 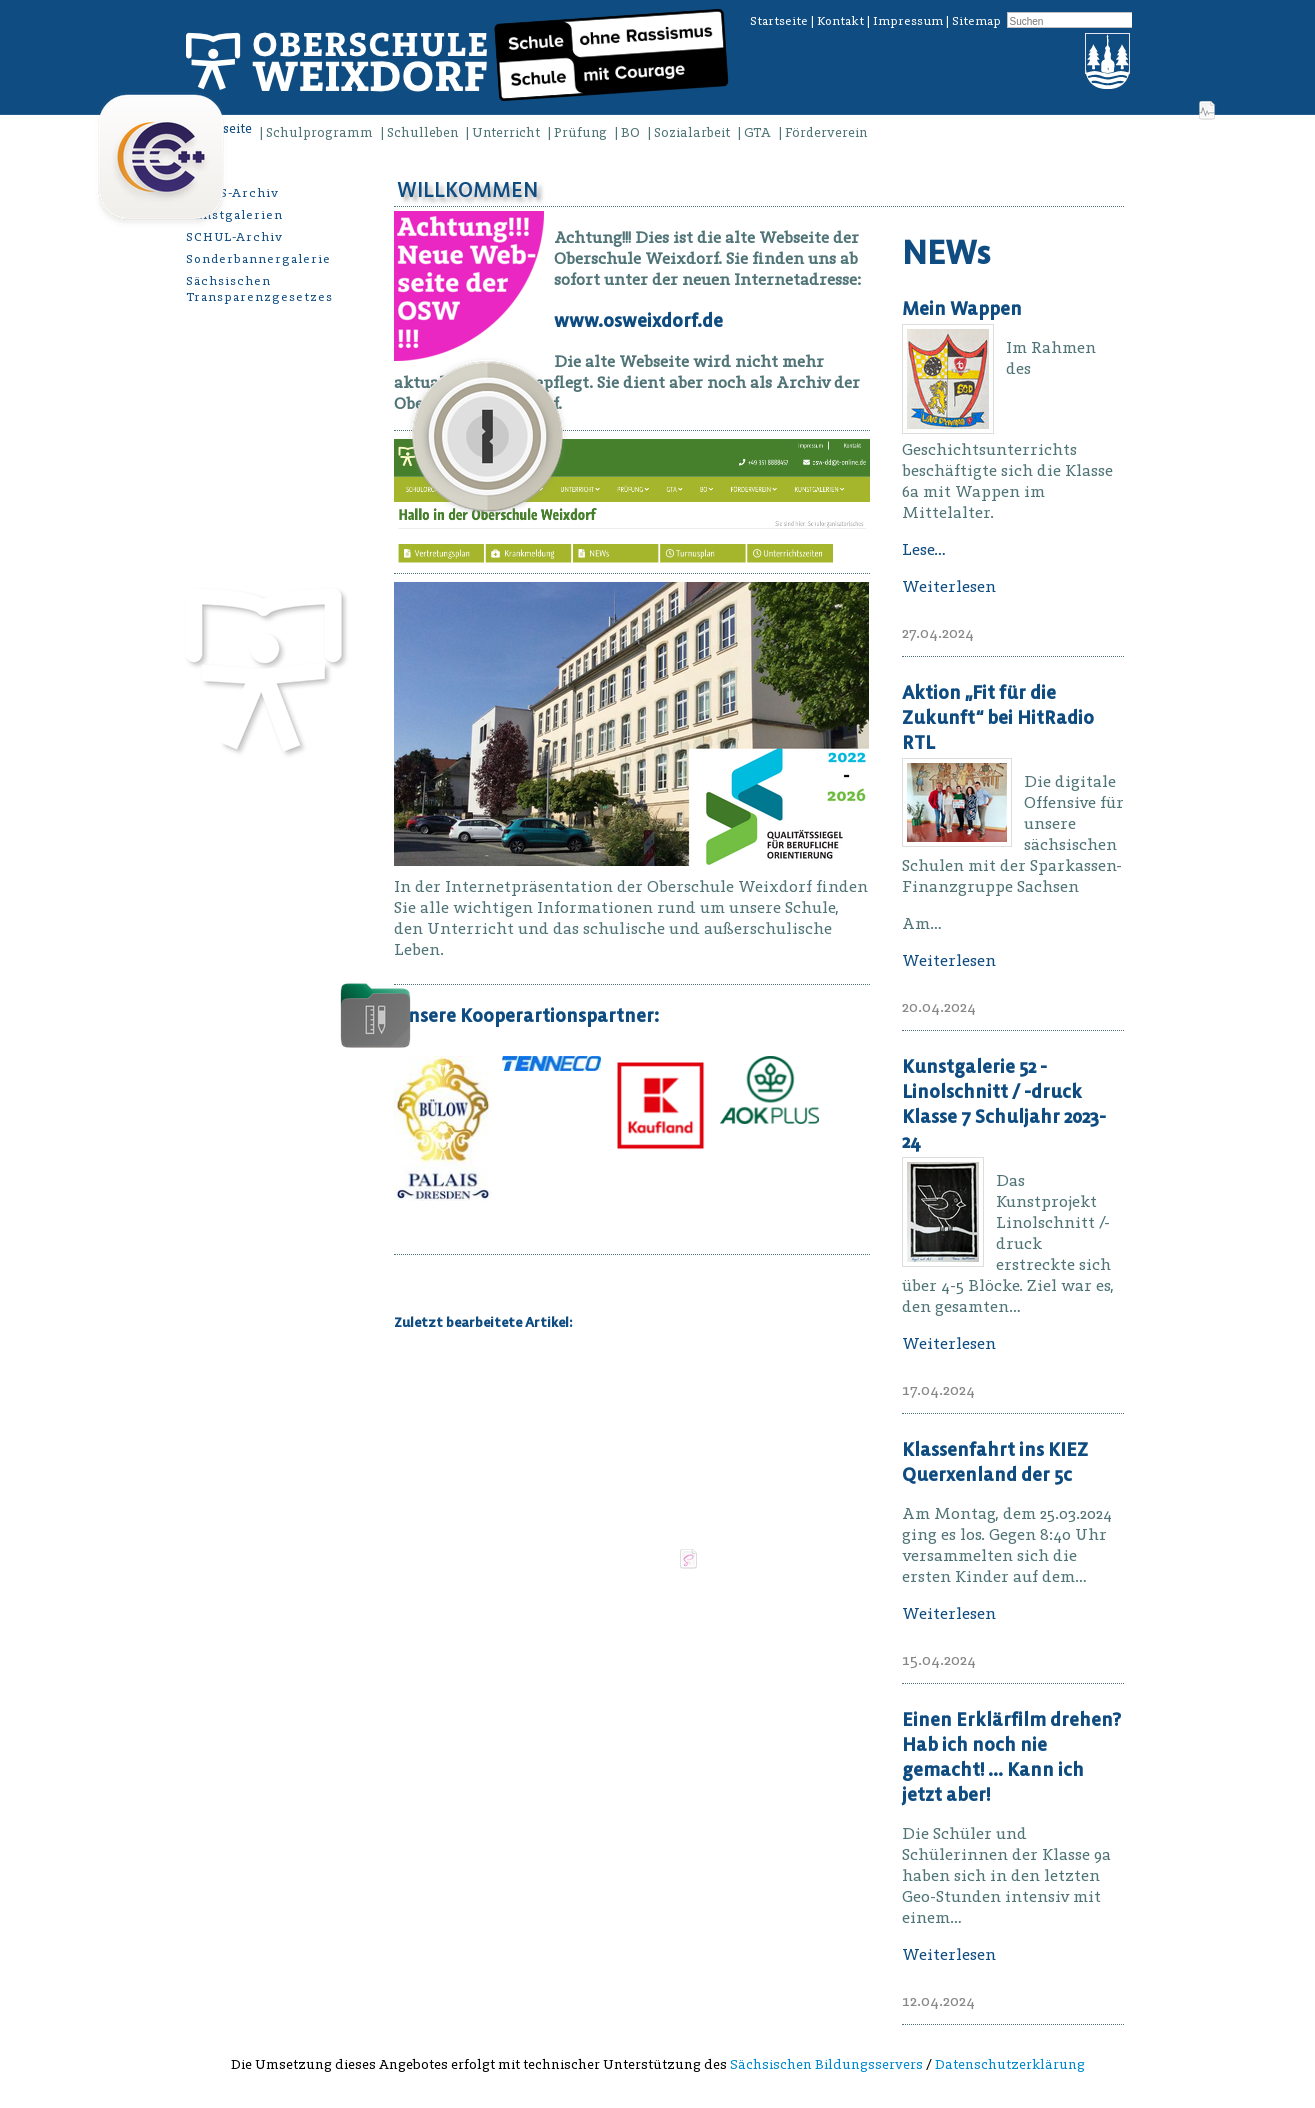 What do you see at coordinates (161, 157) in the screenshot?
I see `launch eclipse cdt development environment` at bounding box center [161, 157].